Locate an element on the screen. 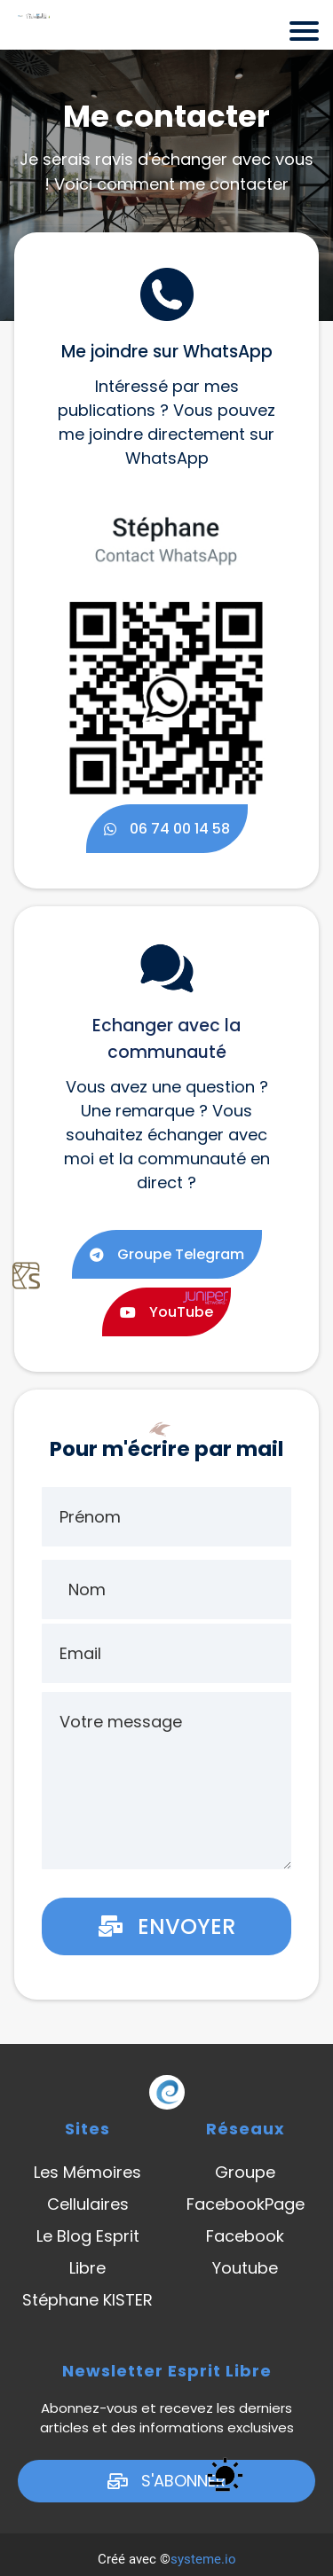  juniper networks company logo is located at coordinates (205, 1297).